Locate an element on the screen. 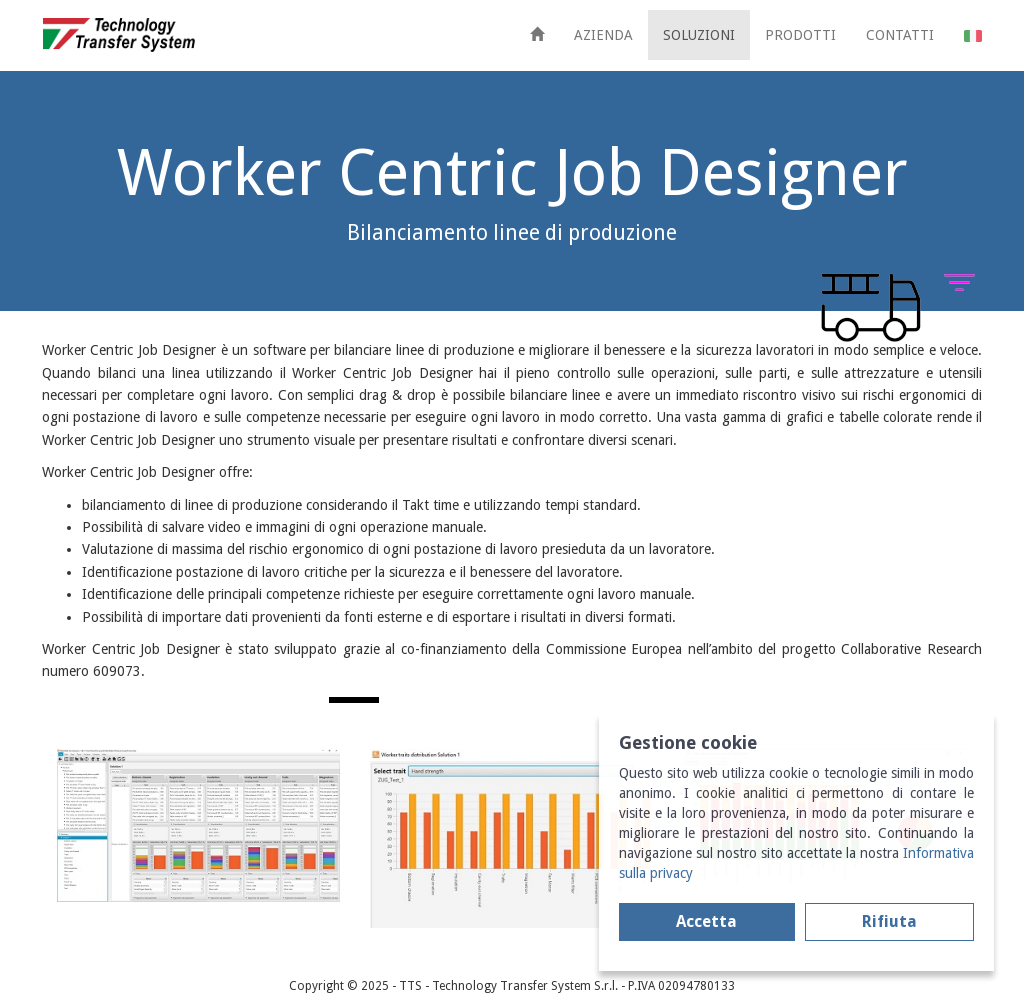 The image size is (1024, 1001). filter or sort content is located at coordinates (959, 282).